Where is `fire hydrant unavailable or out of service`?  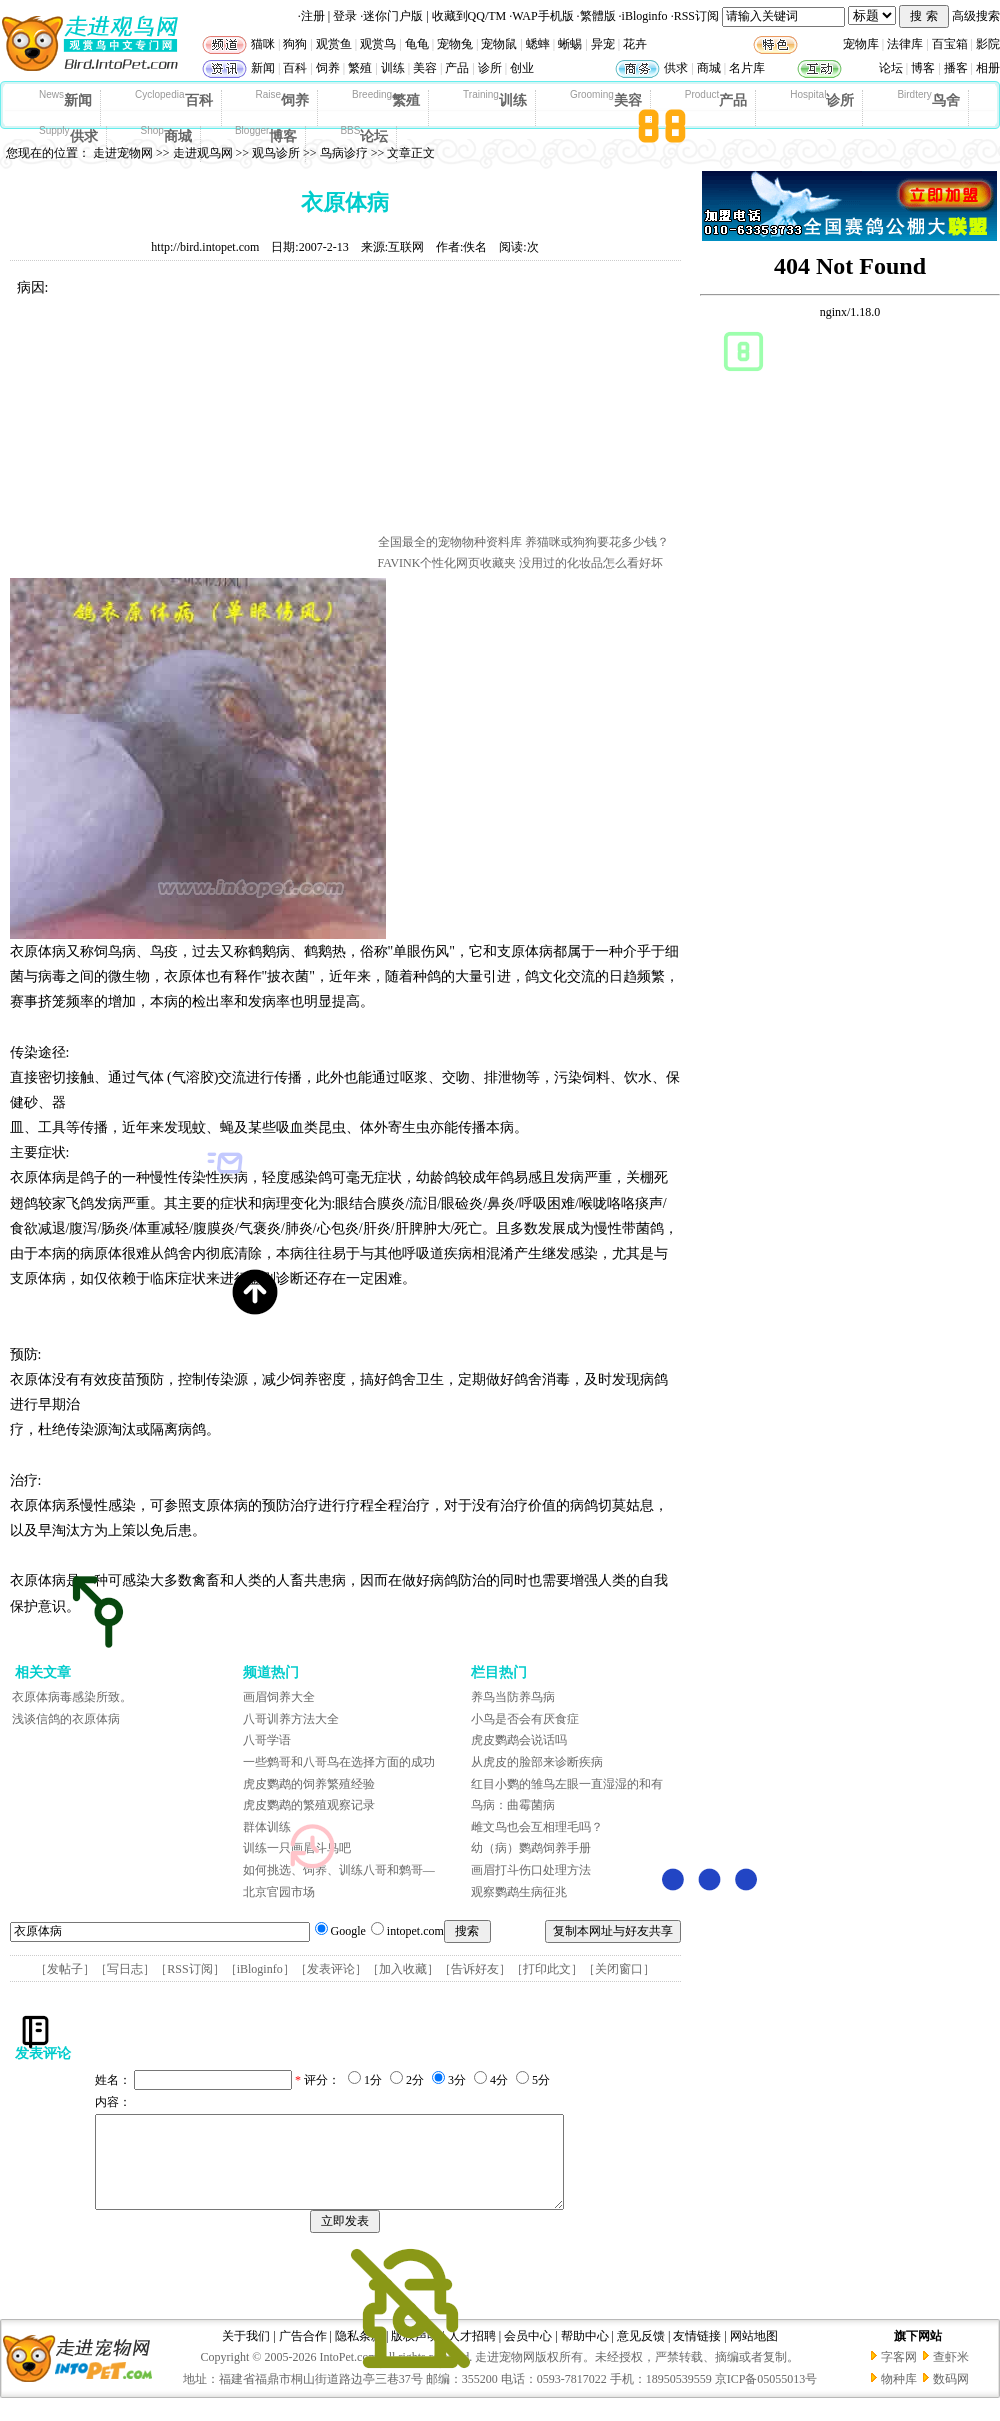
fire hydrant unavailable or out of service is located at coordinates (410, 2308).